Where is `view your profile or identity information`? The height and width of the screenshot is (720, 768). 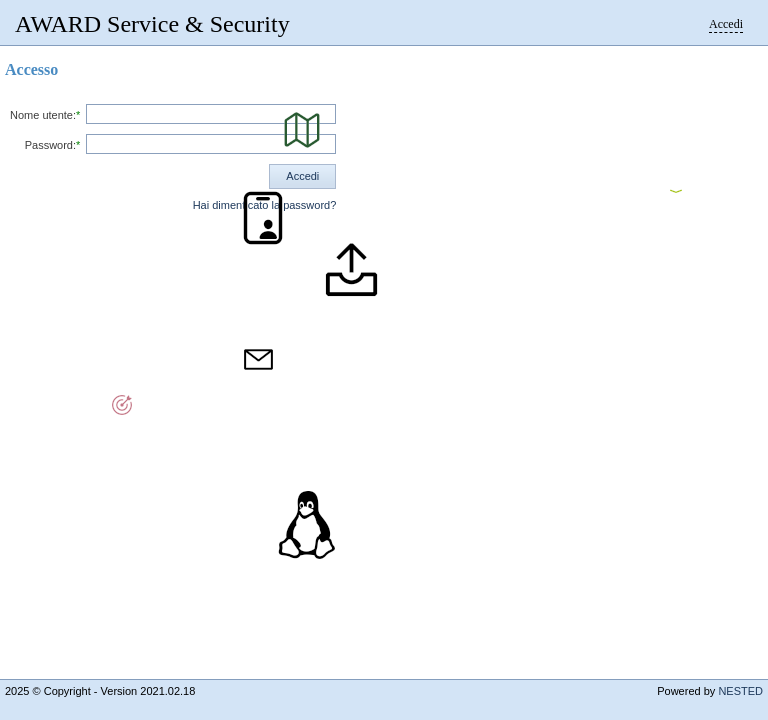
view your profile or identity information is located at coordinates (263, 218).